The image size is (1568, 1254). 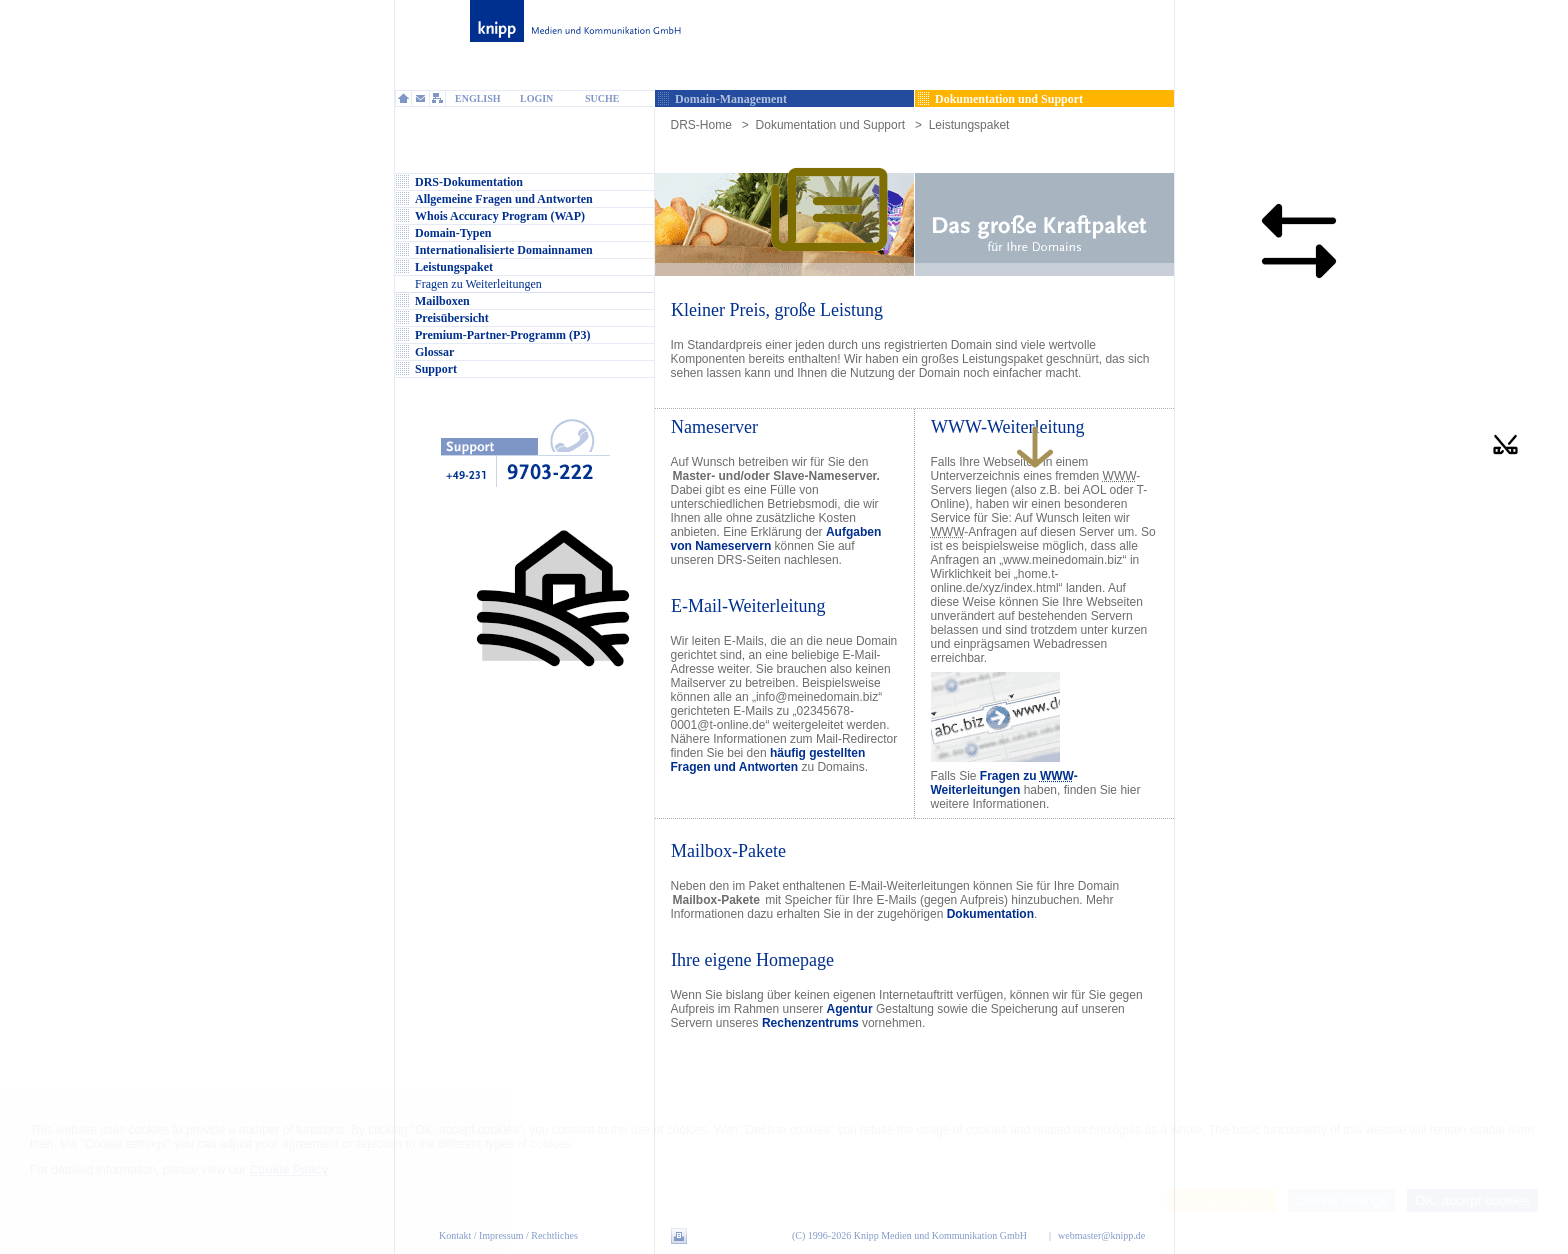 I want to click on view news articles or updates, so click(x=833, y=209).